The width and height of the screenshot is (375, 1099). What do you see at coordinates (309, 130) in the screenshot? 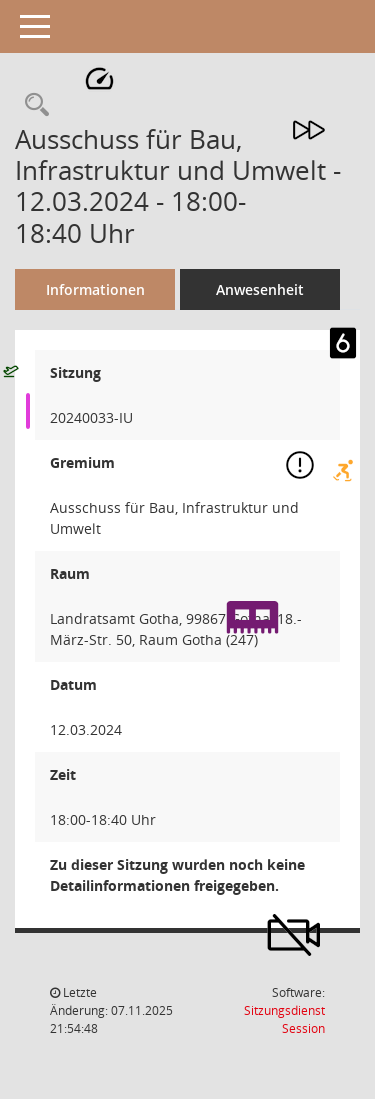
I see `skip to the next track` at bounding box center [309, 130].